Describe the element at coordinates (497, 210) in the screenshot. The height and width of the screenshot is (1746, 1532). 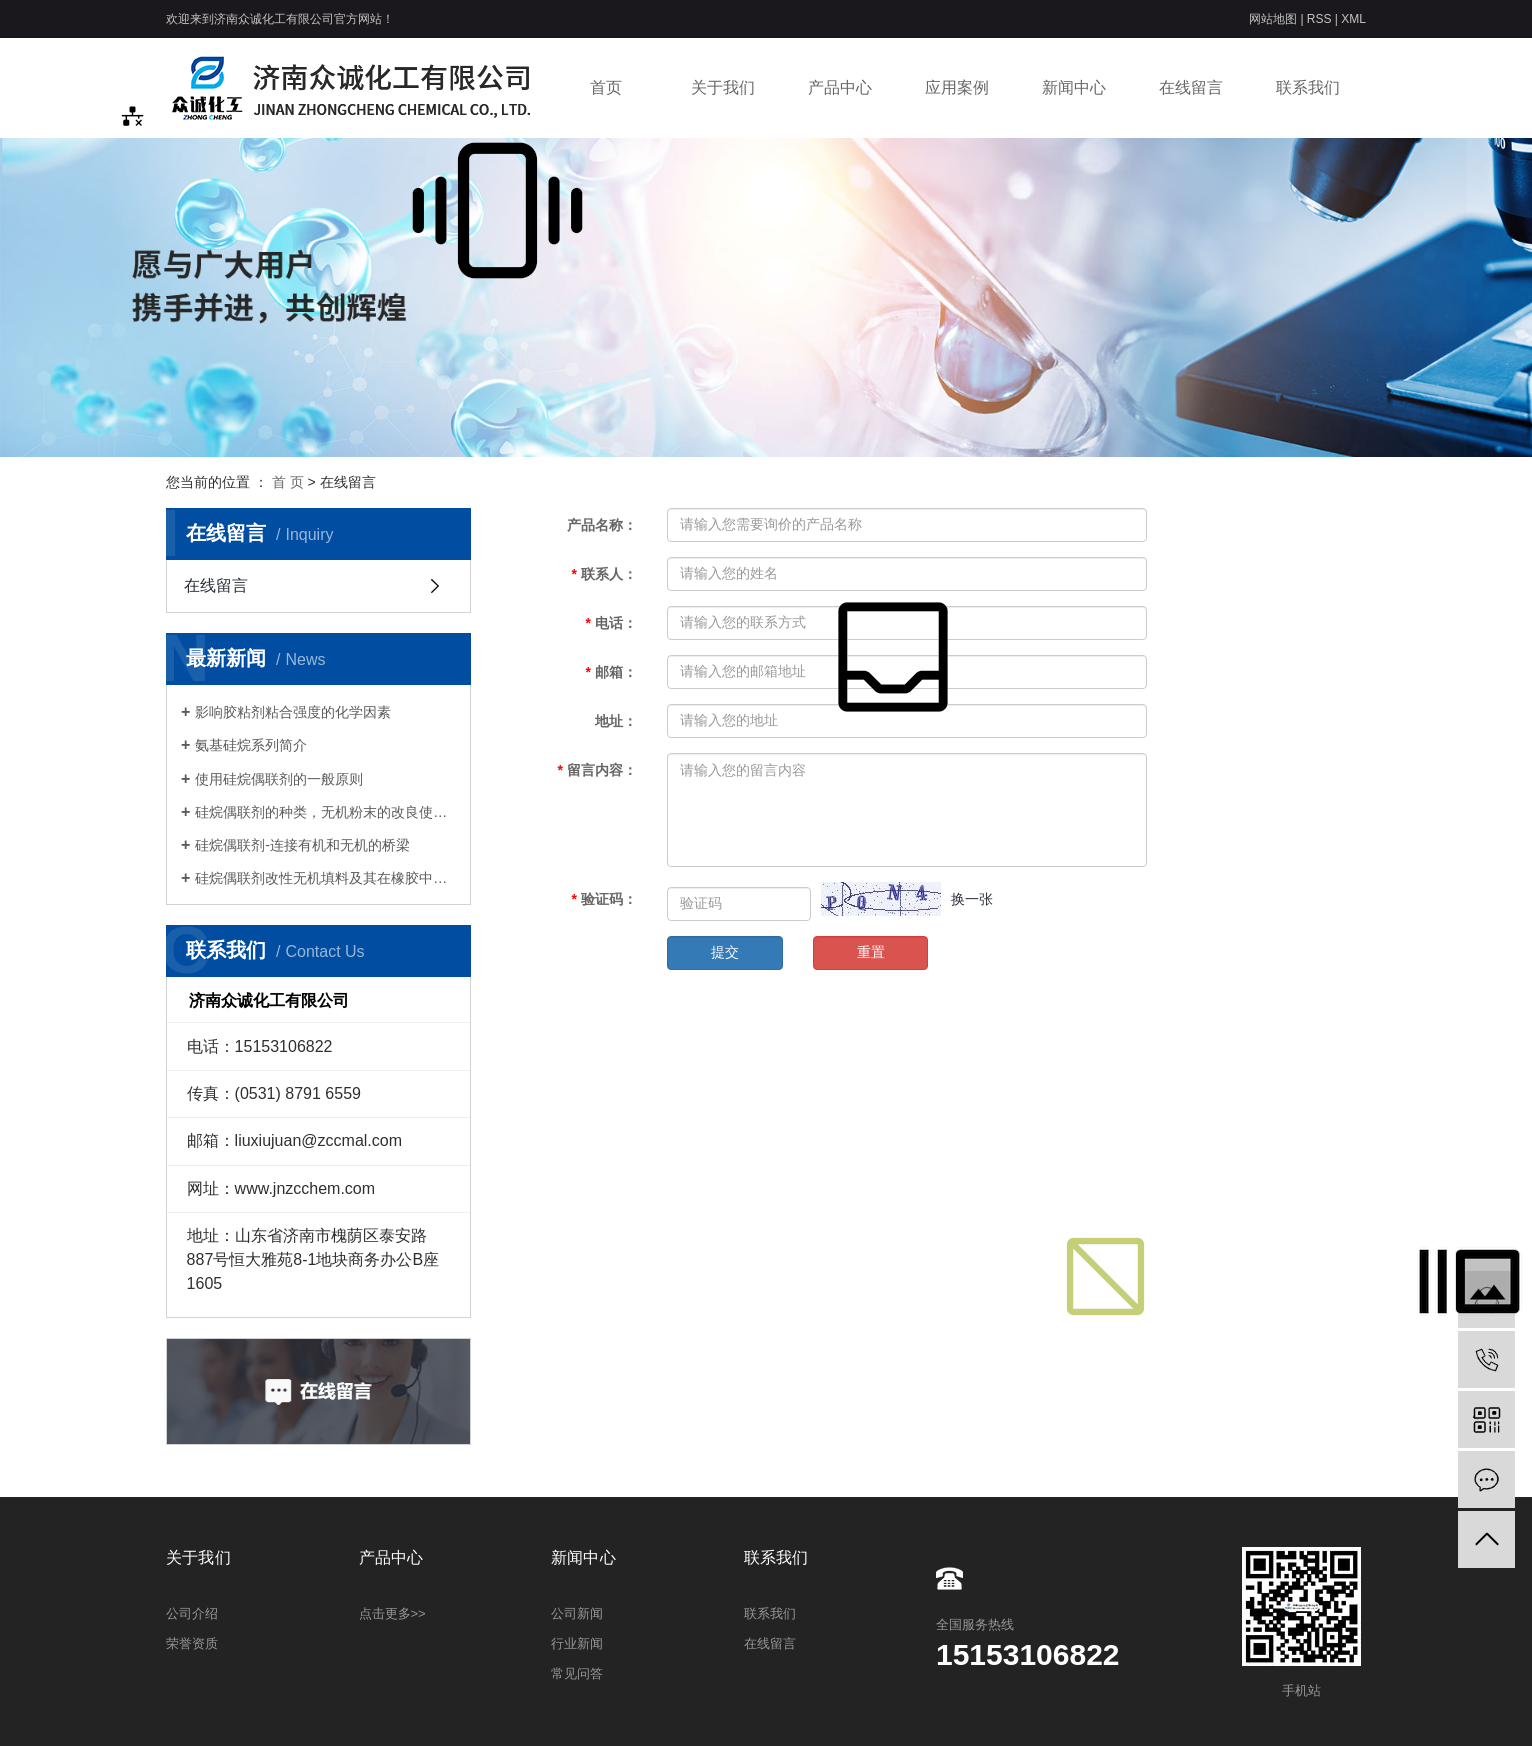
I see `enable vibrate mode on your device` at that location.